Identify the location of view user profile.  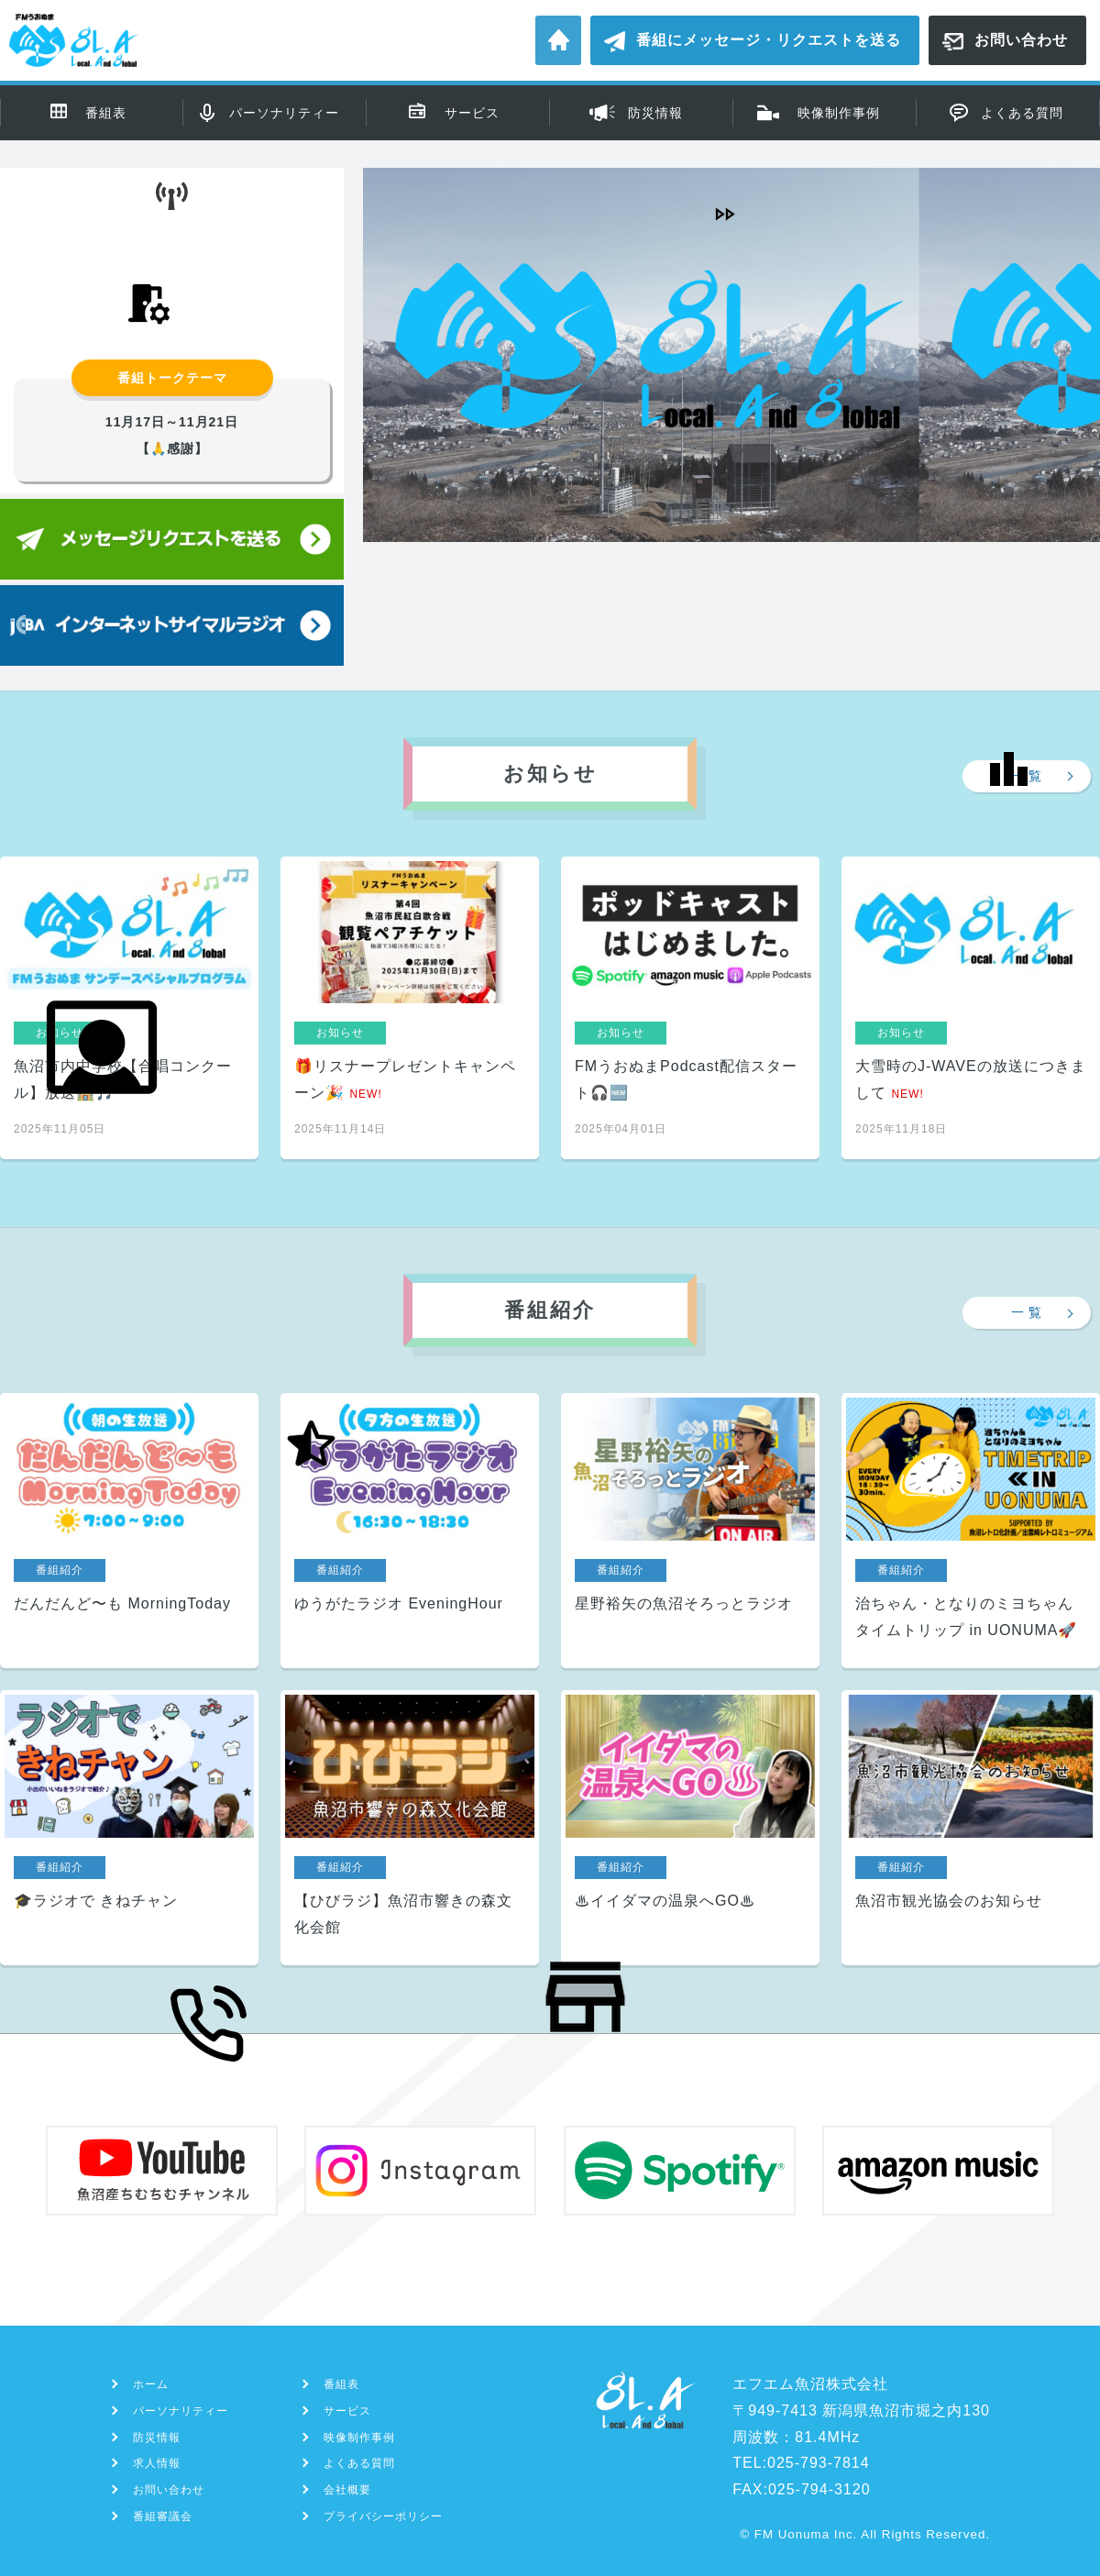
(102, 1047).